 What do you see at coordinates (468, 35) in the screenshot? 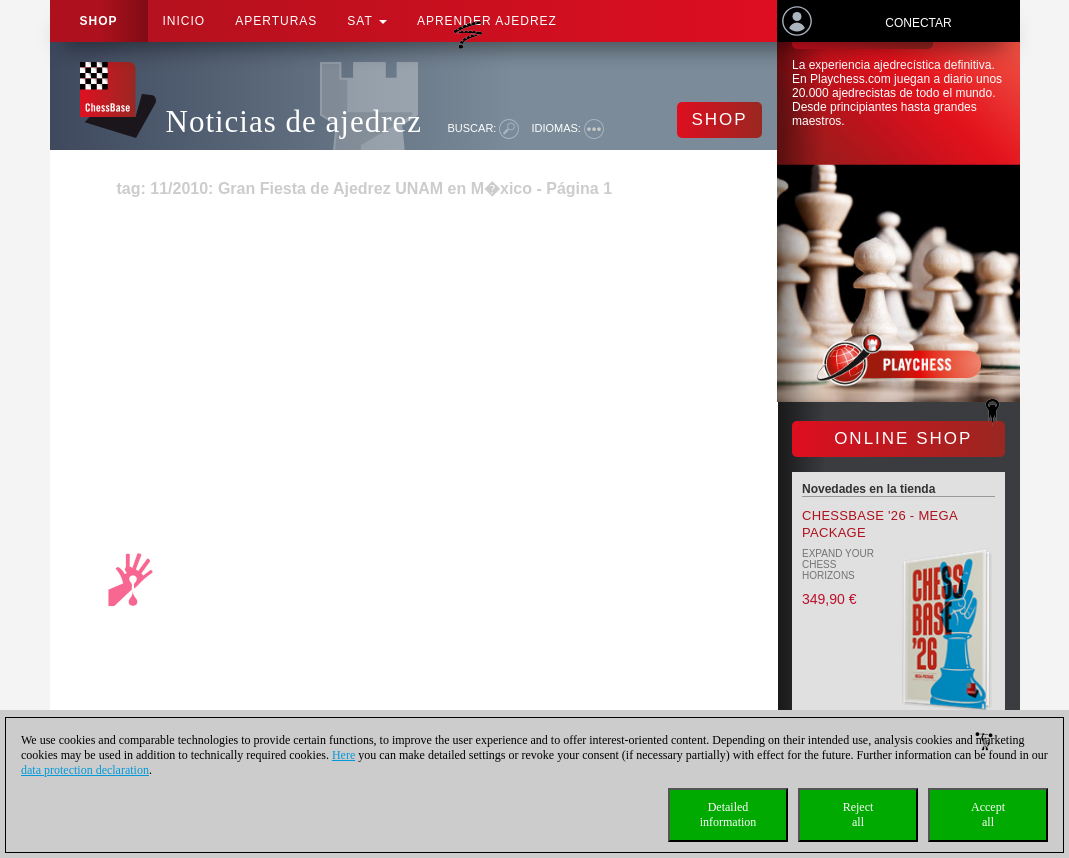
I see `access measurement or dimension tools` at bounding box center [468, 35].